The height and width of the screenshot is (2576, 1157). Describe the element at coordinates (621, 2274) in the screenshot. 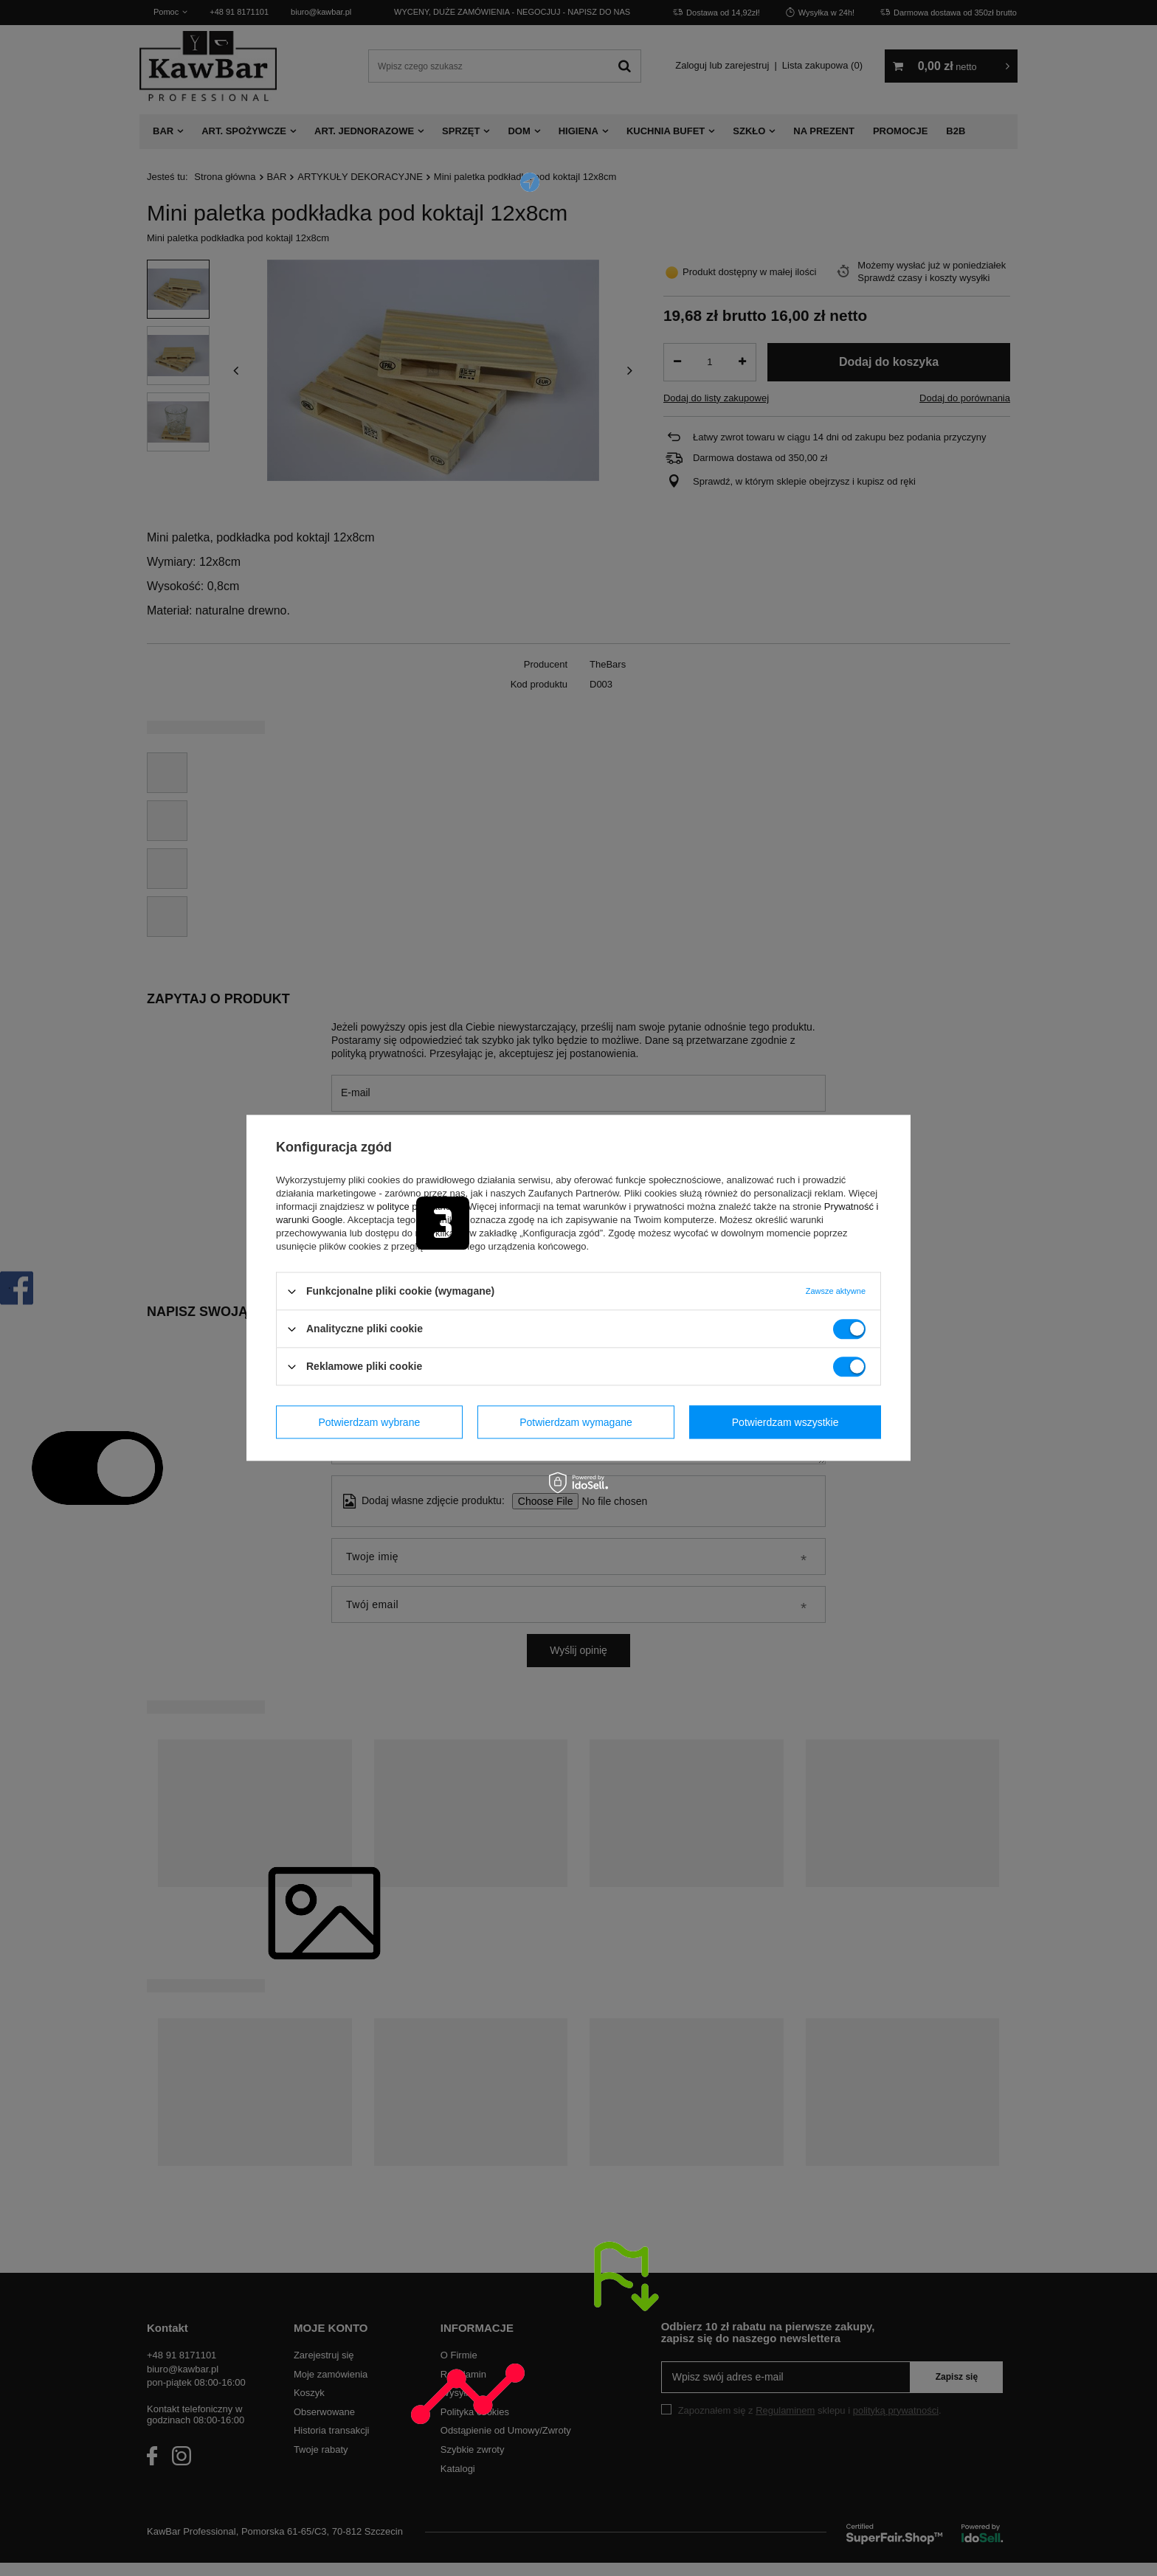

I see `lower priority or demote a flagged item` at that location.